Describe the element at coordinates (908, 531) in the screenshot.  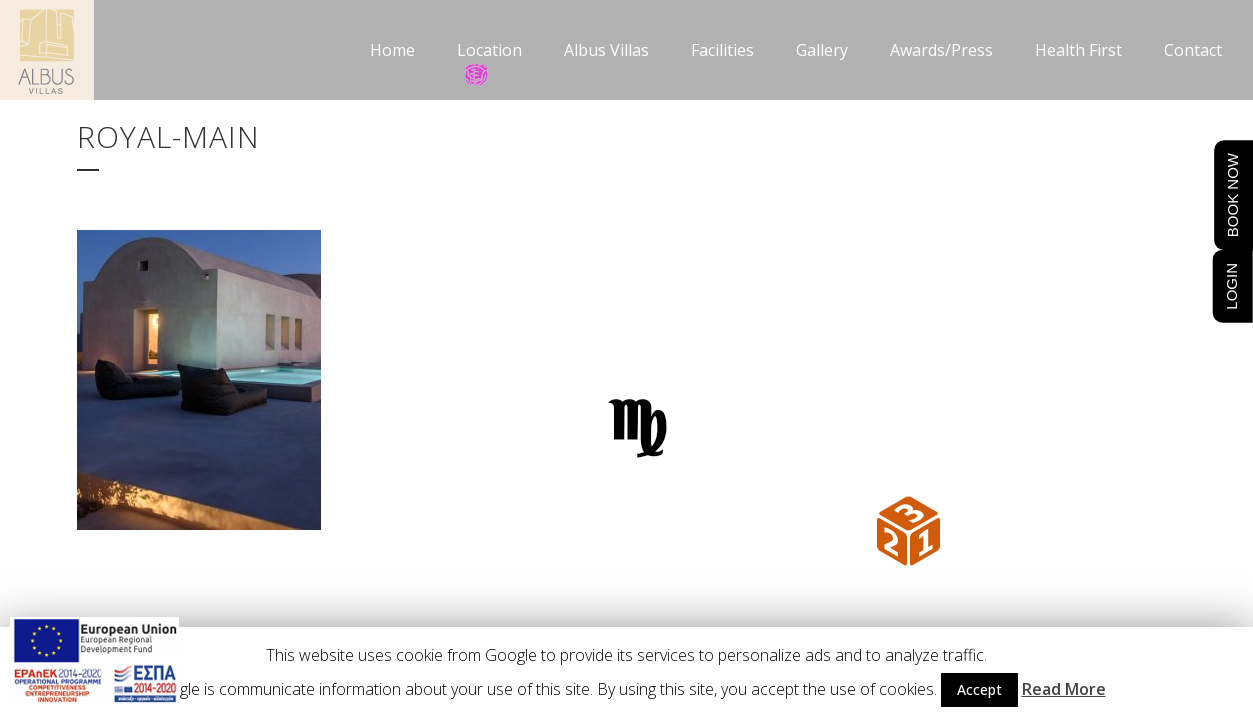
I see `roll dice or randomize selection` at that location.